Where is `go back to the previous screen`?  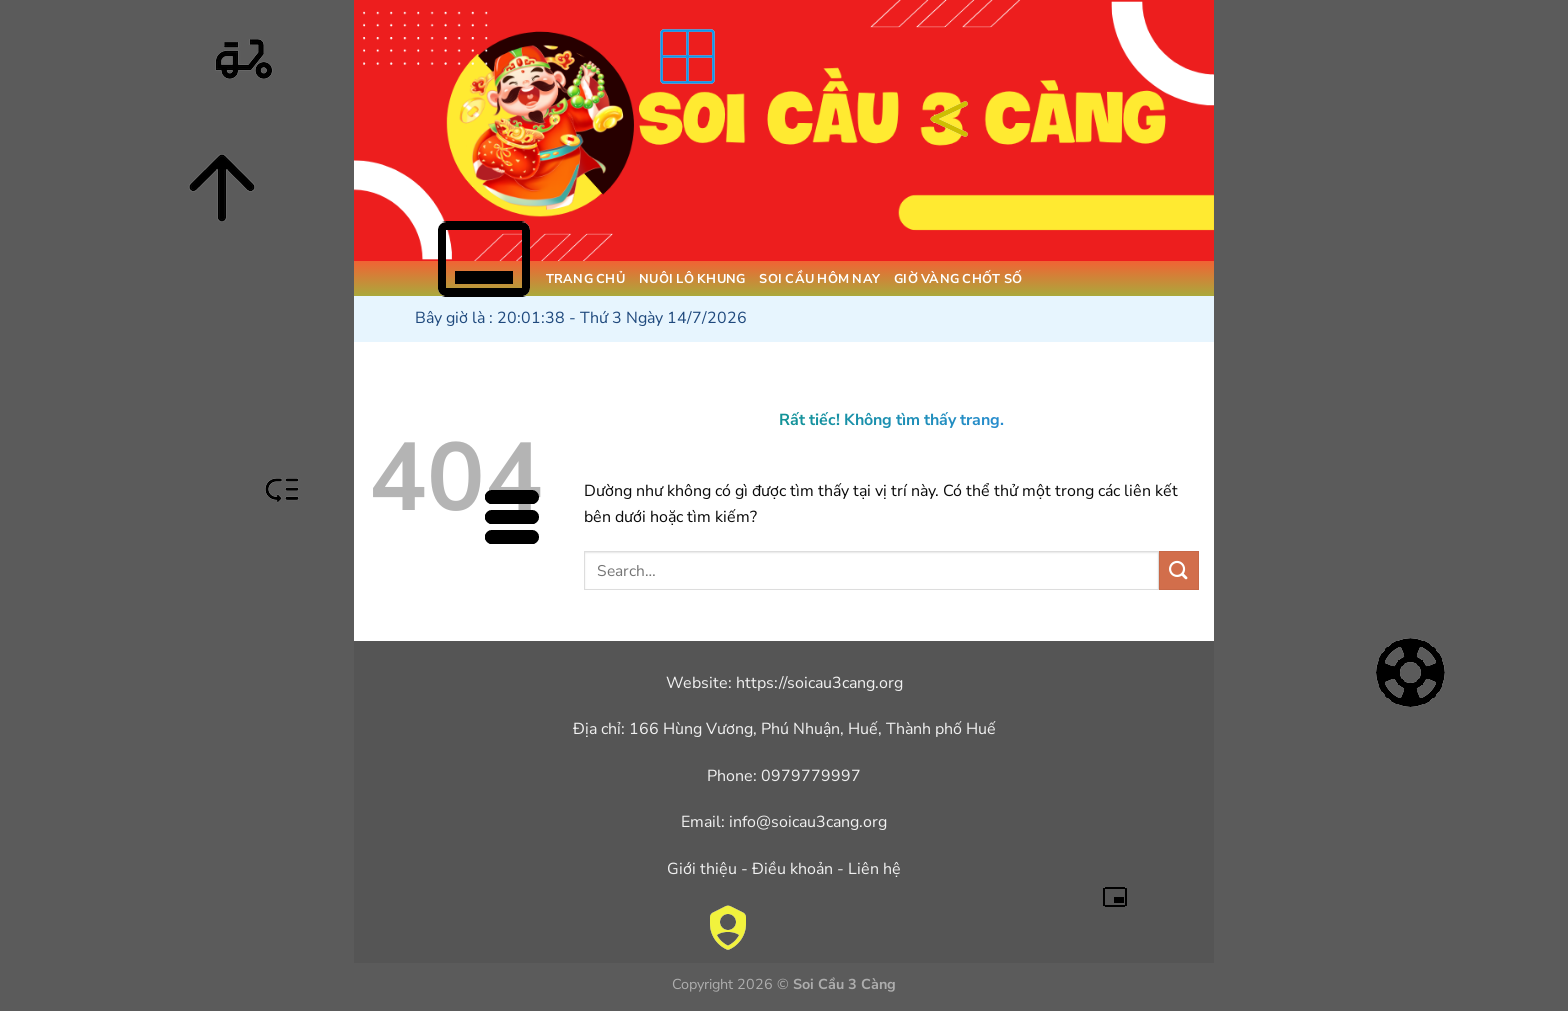
go back to the previous screen is located at coordinates (950, 119).